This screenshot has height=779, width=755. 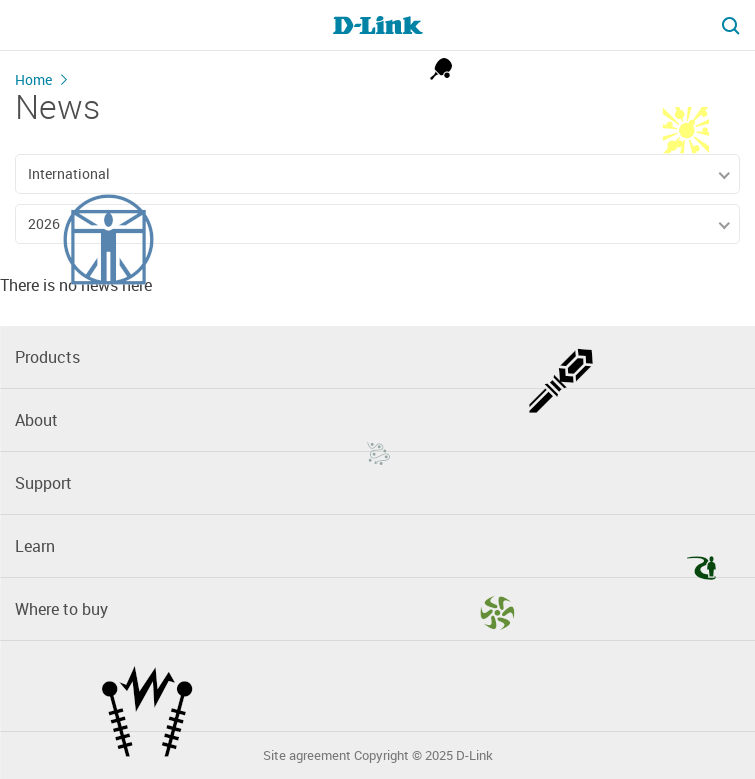 I want to click on start your journey or adventure, so click(x=701, y=566).